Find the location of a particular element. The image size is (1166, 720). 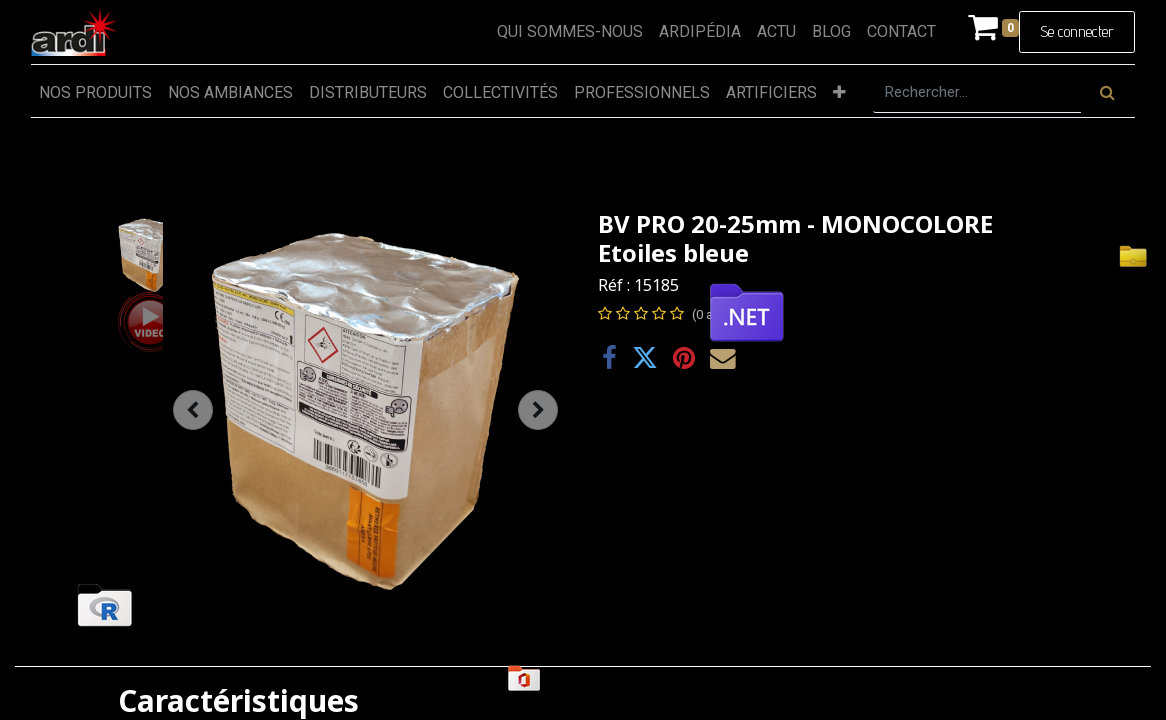

open microsoft office files folder is located at coordinates (524, 679).